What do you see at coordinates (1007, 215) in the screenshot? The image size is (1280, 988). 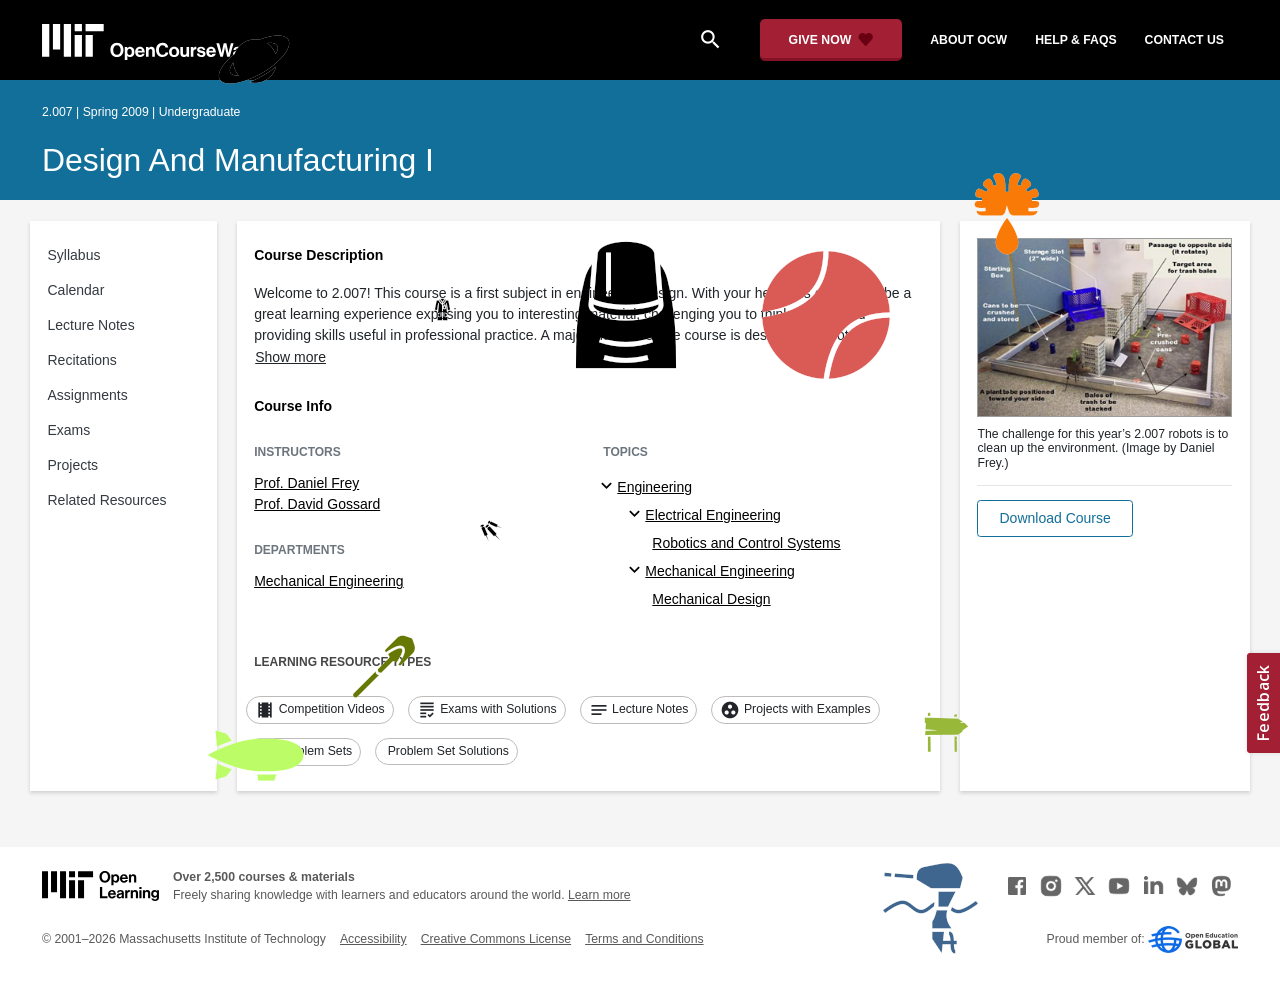 I see `indicates mental fatigue or cognitive overload` at bounding box center [1007, 215].